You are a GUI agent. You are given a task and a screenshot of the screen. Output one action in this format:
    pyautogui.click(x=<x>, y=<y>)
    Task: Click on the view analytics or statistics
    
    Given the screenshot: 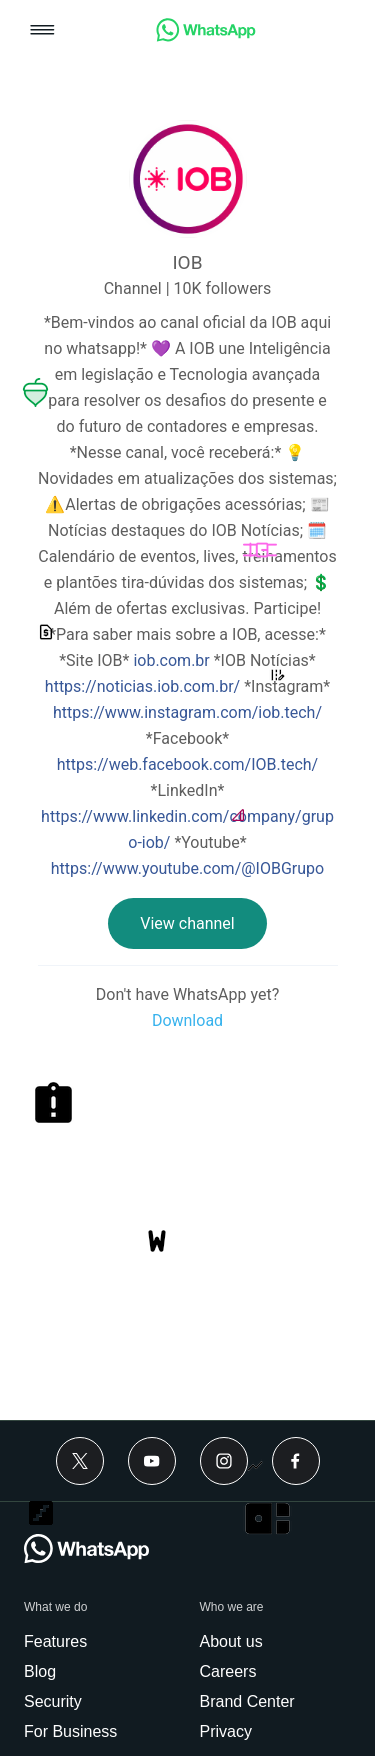 What is the action you would take?
    pyautogui.click(x=255, y=1466)
    